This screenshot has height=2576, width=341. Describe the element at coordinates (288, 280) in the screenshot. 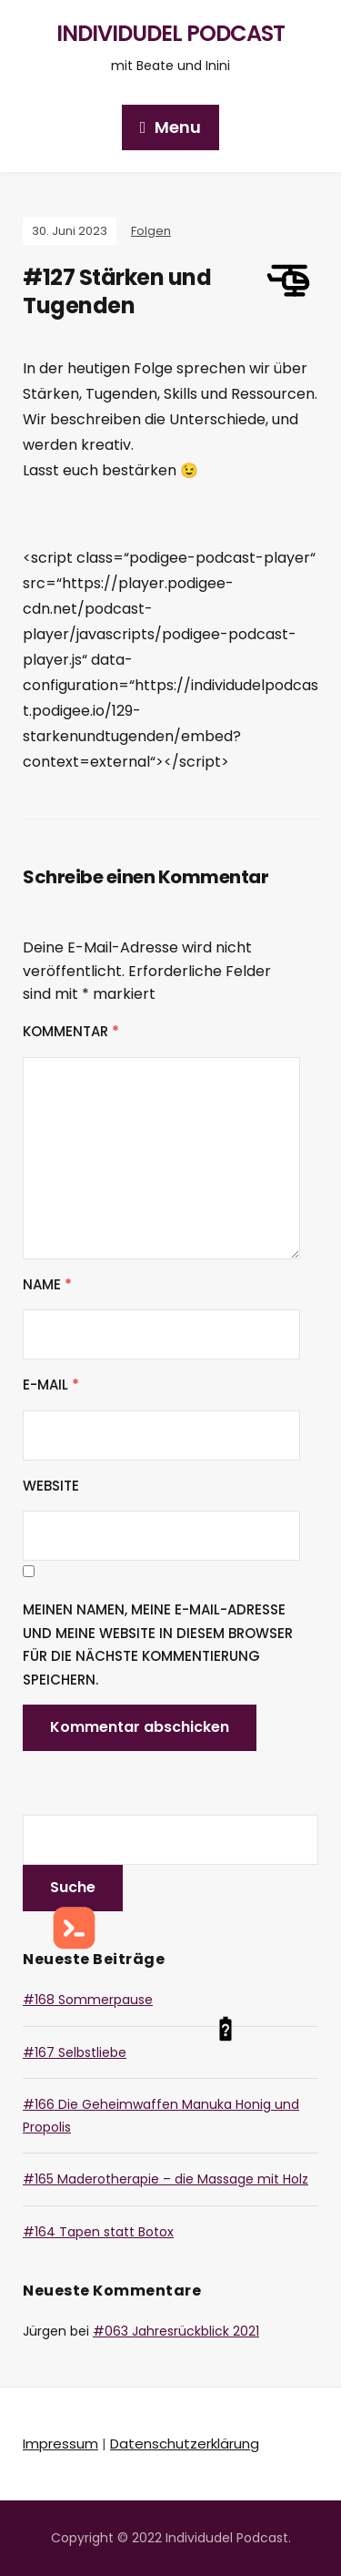

I see `access helicopter or aerial transport options` at that location.